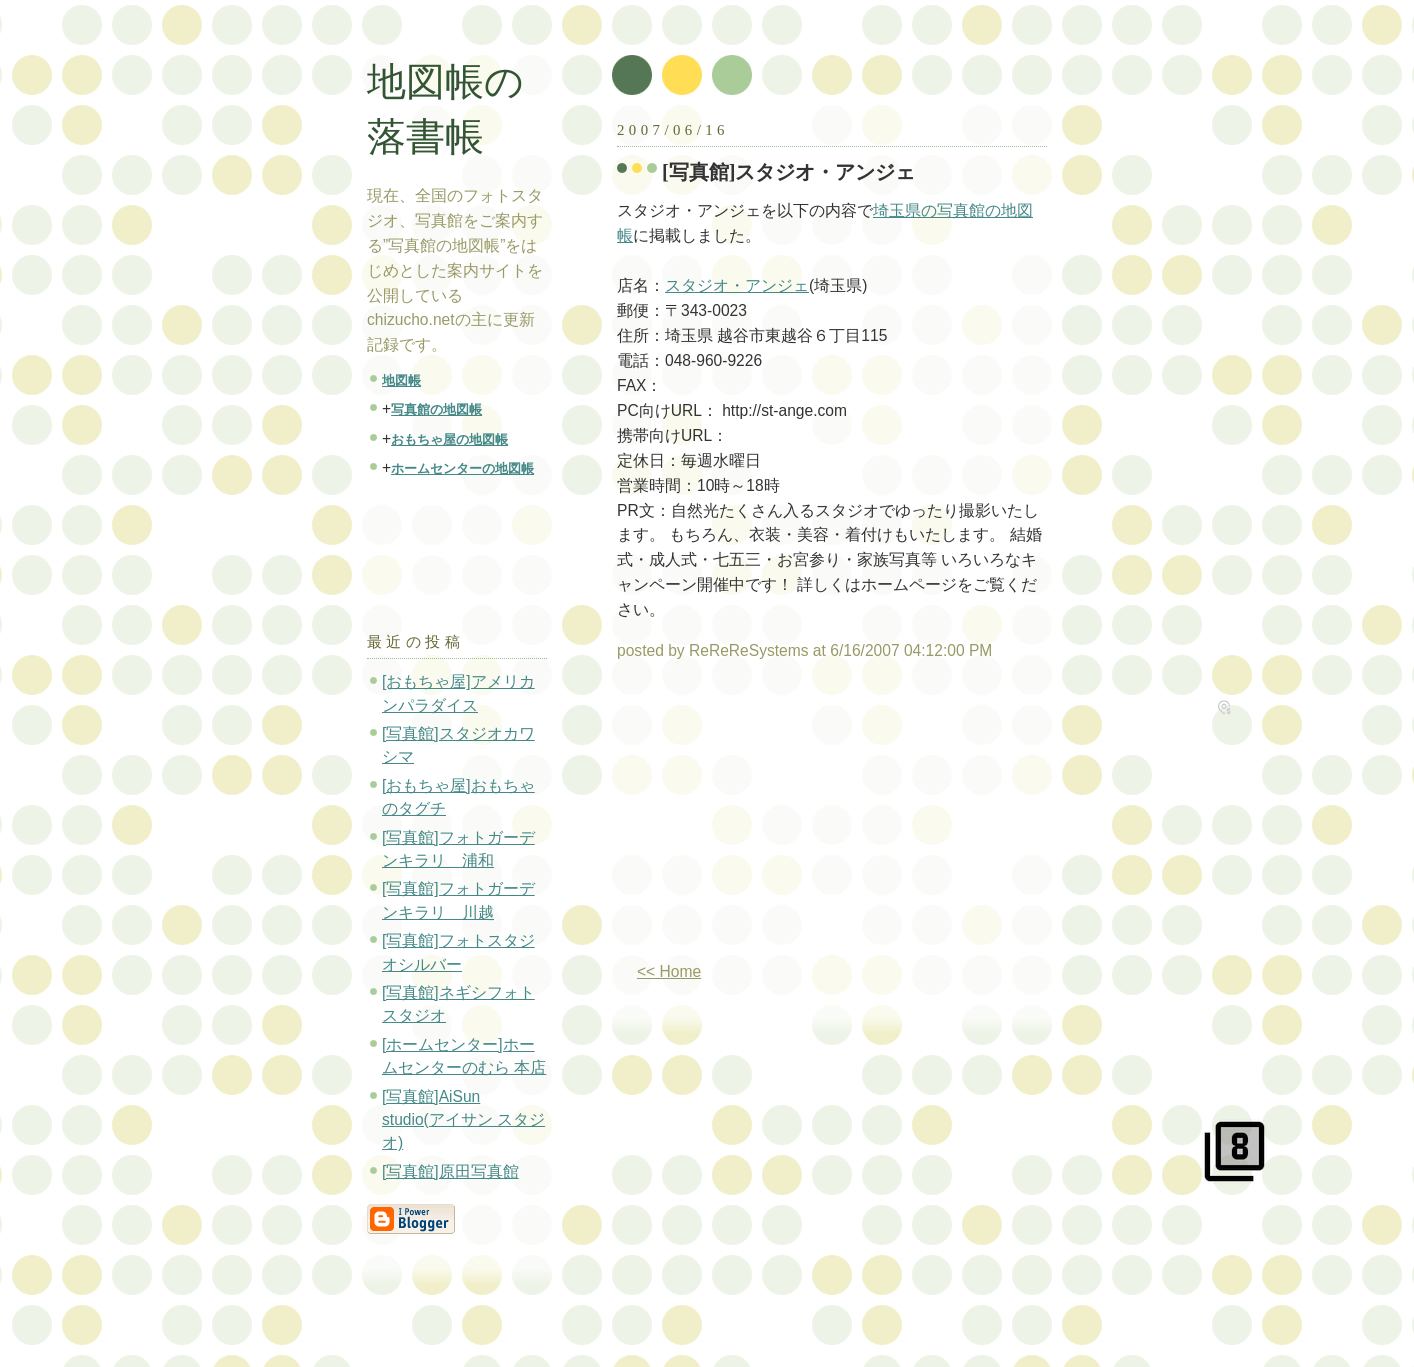 This screenshot has height=1367, width=1414. Describe the element at coordinates (1224, 707) in the screenshot. I see `find nearby financial services or ATMs` at that location.